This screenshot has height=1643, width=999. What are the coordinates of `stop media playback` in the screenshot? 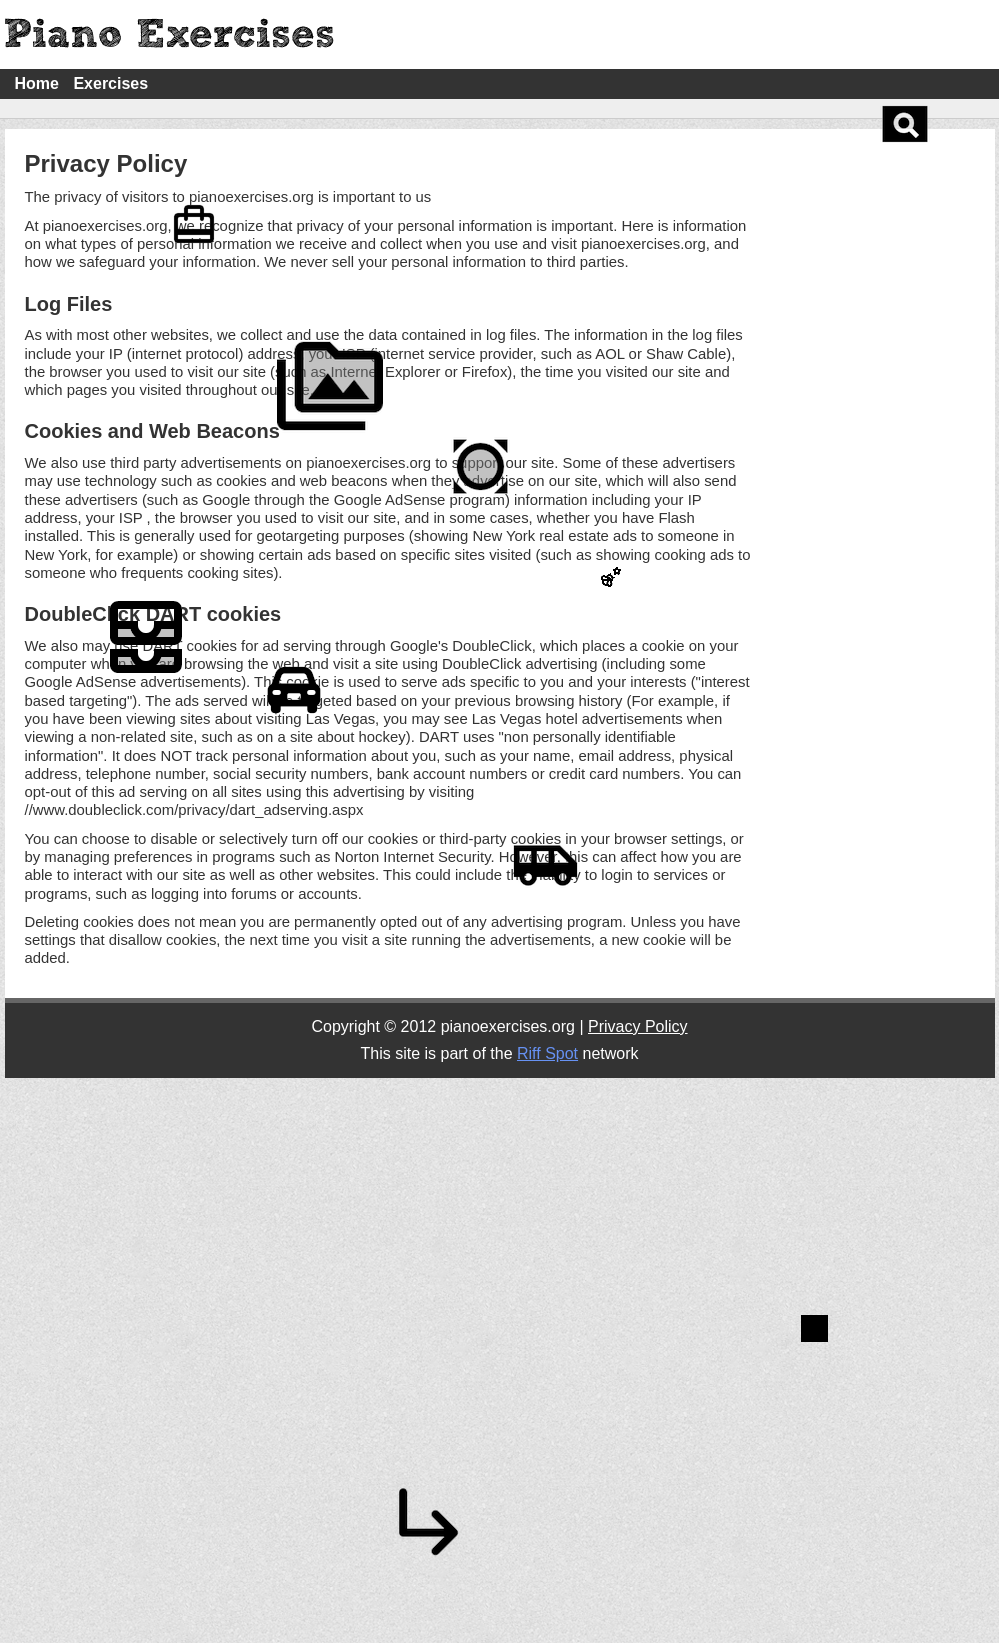 It's located at (815, 1329).